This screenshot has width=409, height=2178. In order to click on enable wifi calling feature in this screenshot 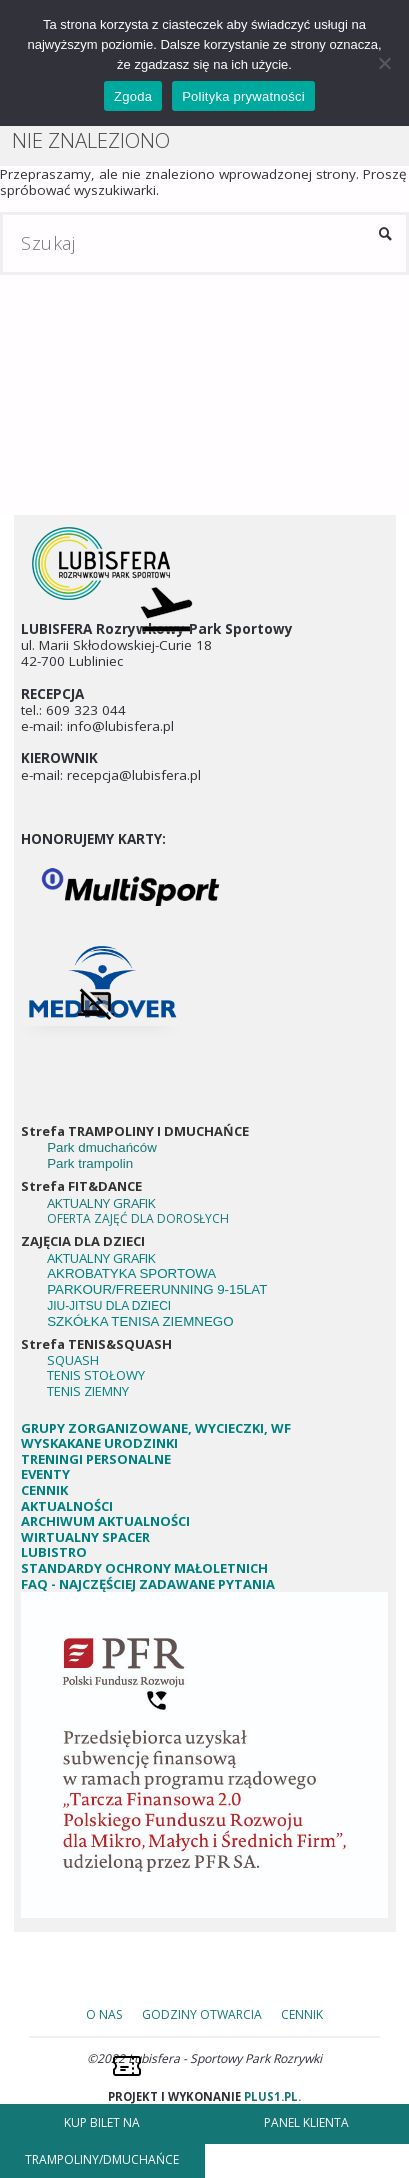, I will do `click(156, 1700)`.